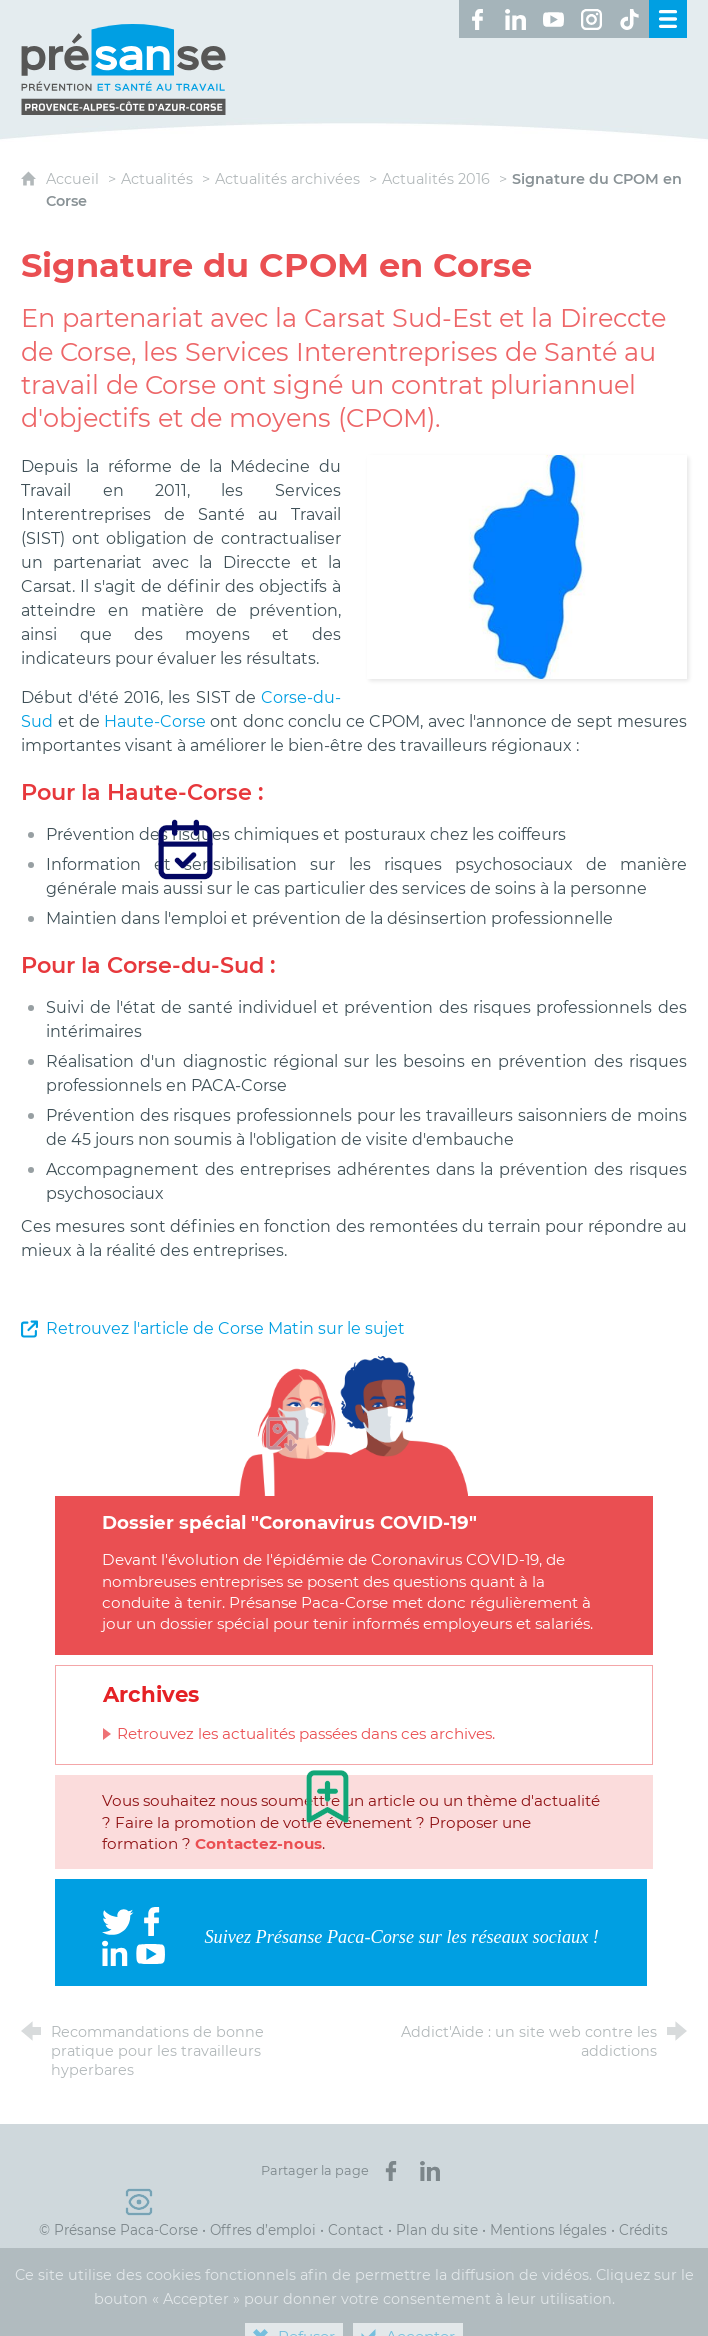 The image size is (708, 2336). Describe the element at coordinates (139, 2202) in the screenshot. I see `view or preview content` at that location.